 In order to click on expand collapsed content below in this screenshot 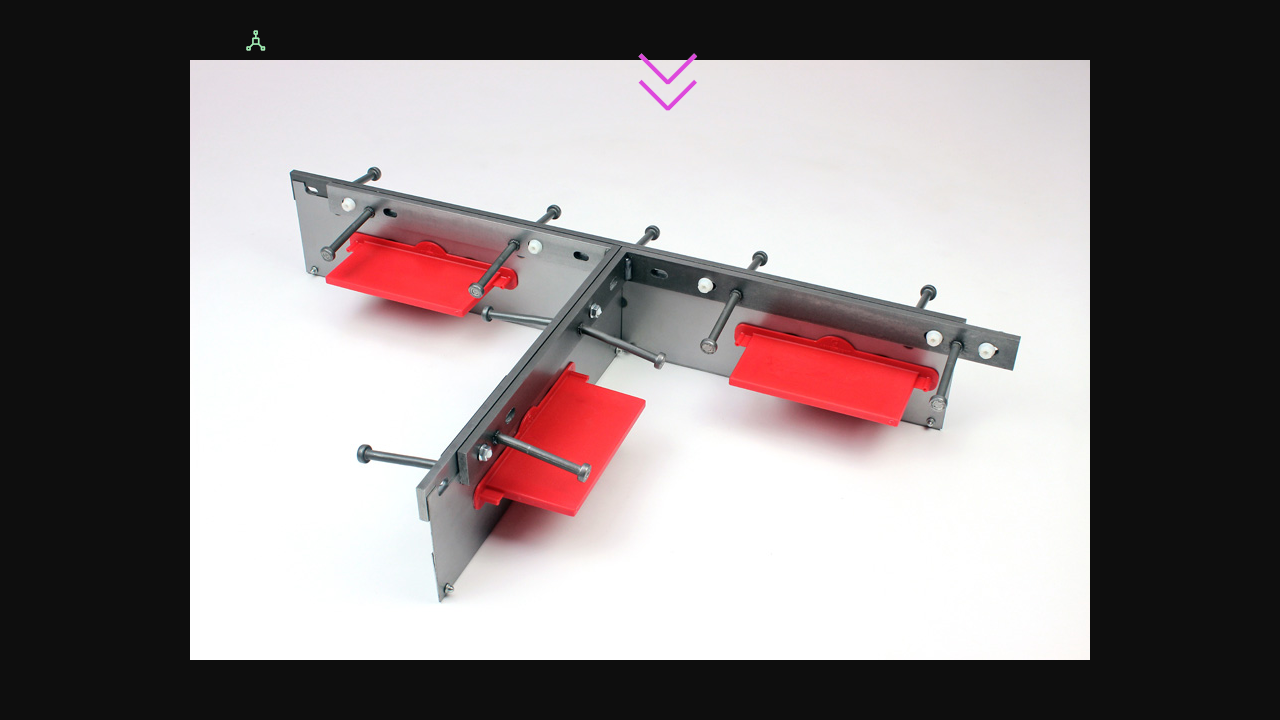, I will do `click(670, 84)`.